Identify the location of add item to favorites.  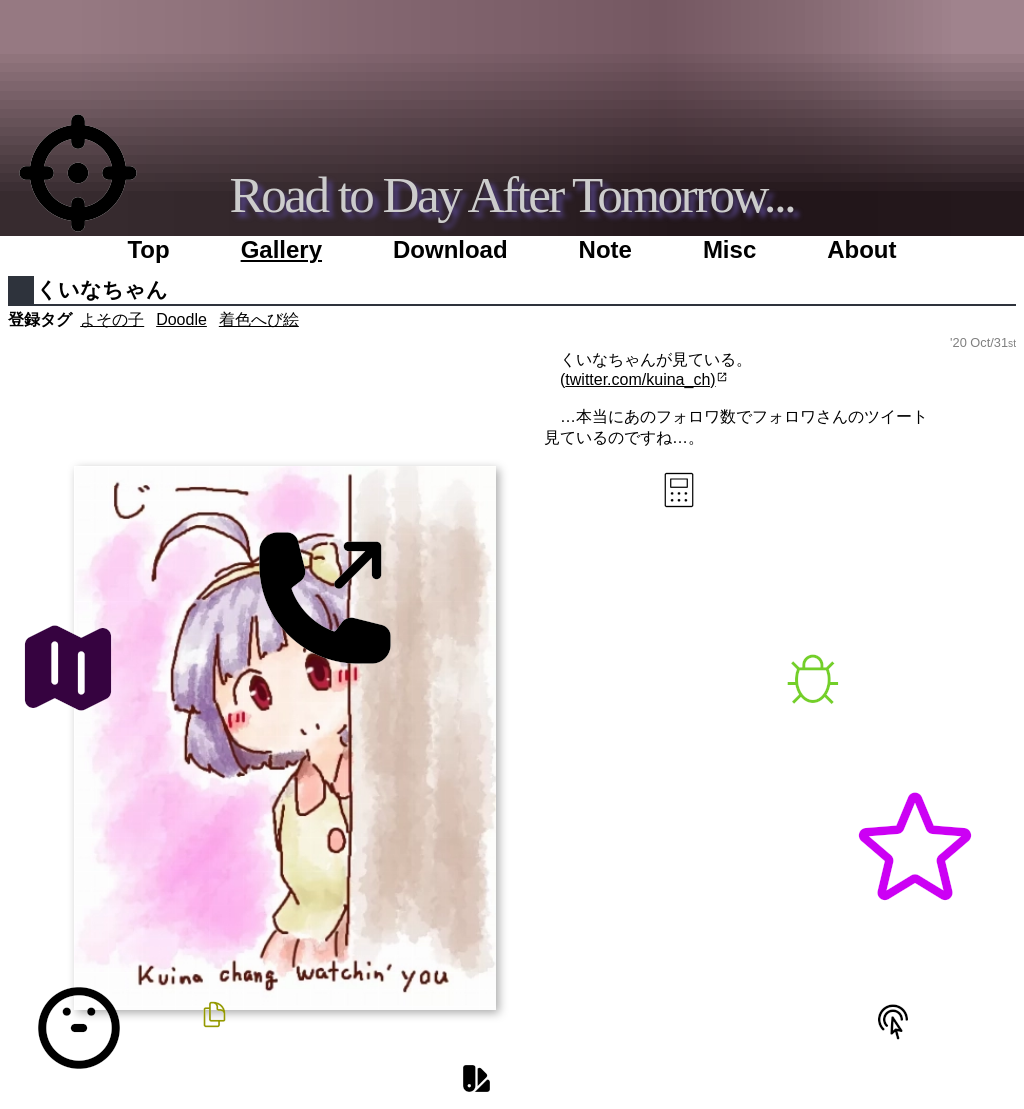
(915, 847).